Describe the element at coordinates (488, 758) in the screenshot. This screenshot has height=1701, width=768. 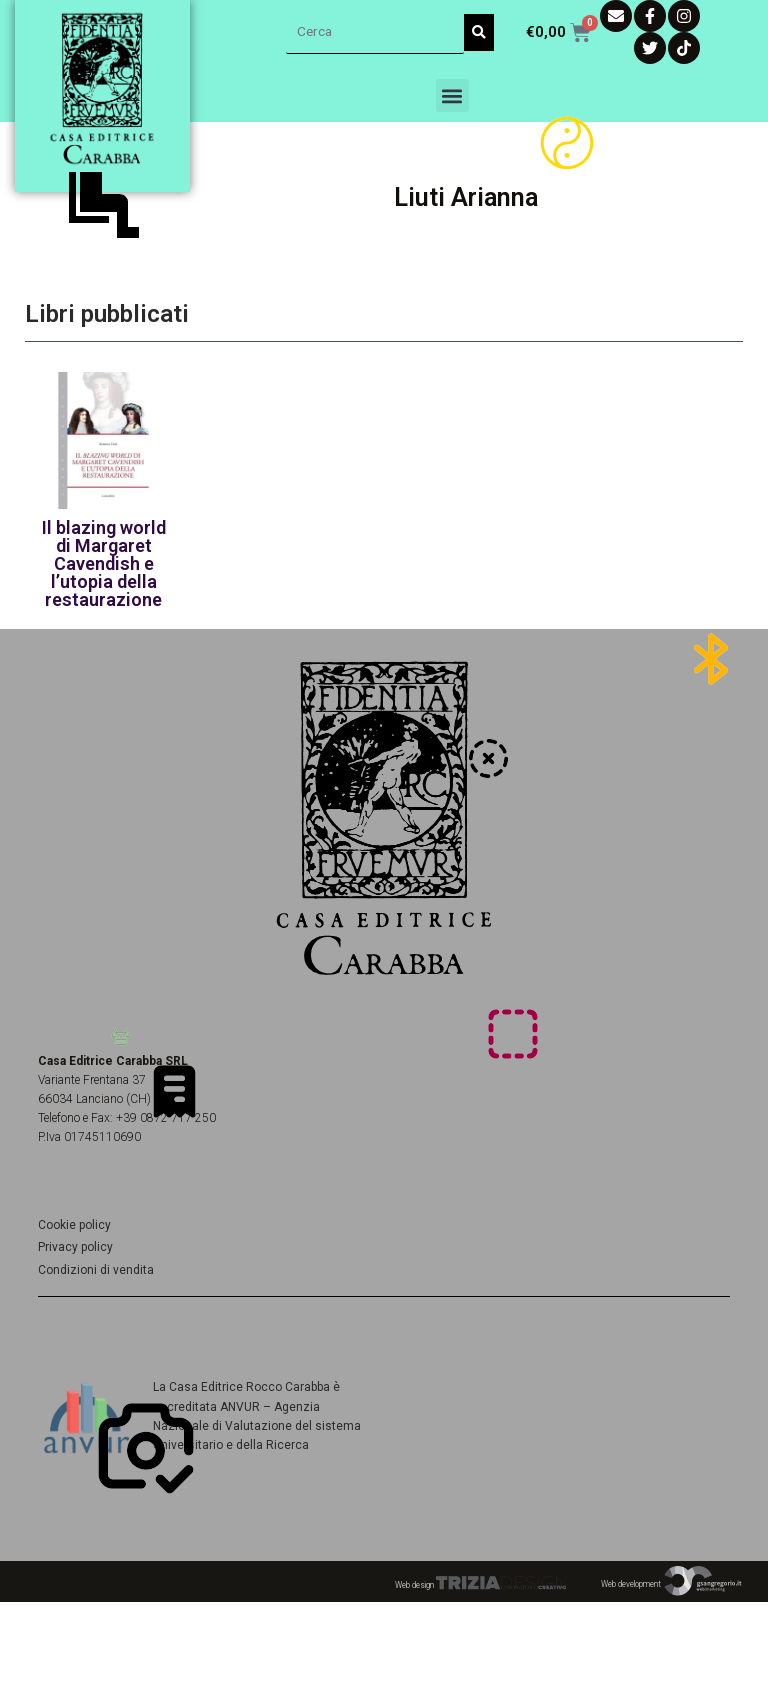
I see `cancel a pending or in-progress action` at that location.